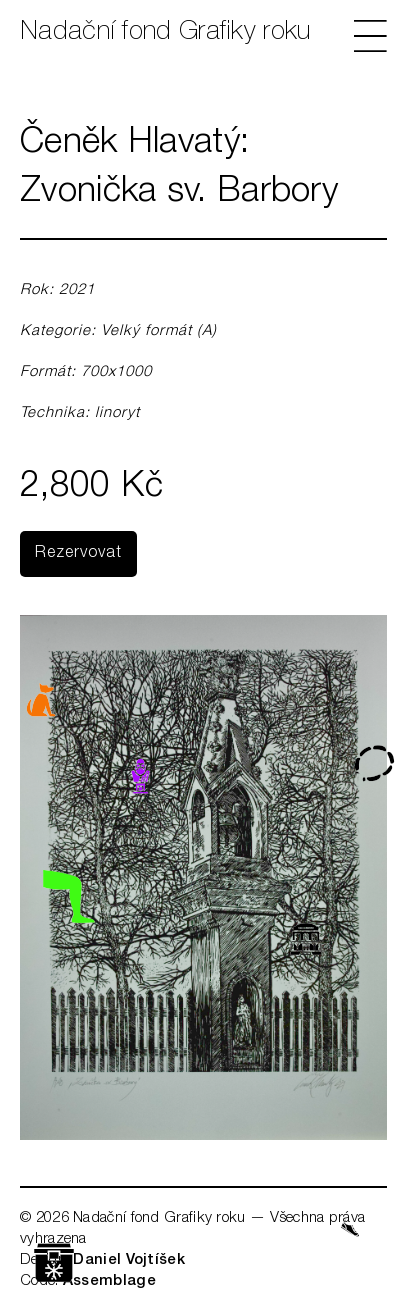  What do you see at coordinates (69, 896) in the screenshot?
I see `select leg in body part anatomy diagram` at bounding box center [69, 896].